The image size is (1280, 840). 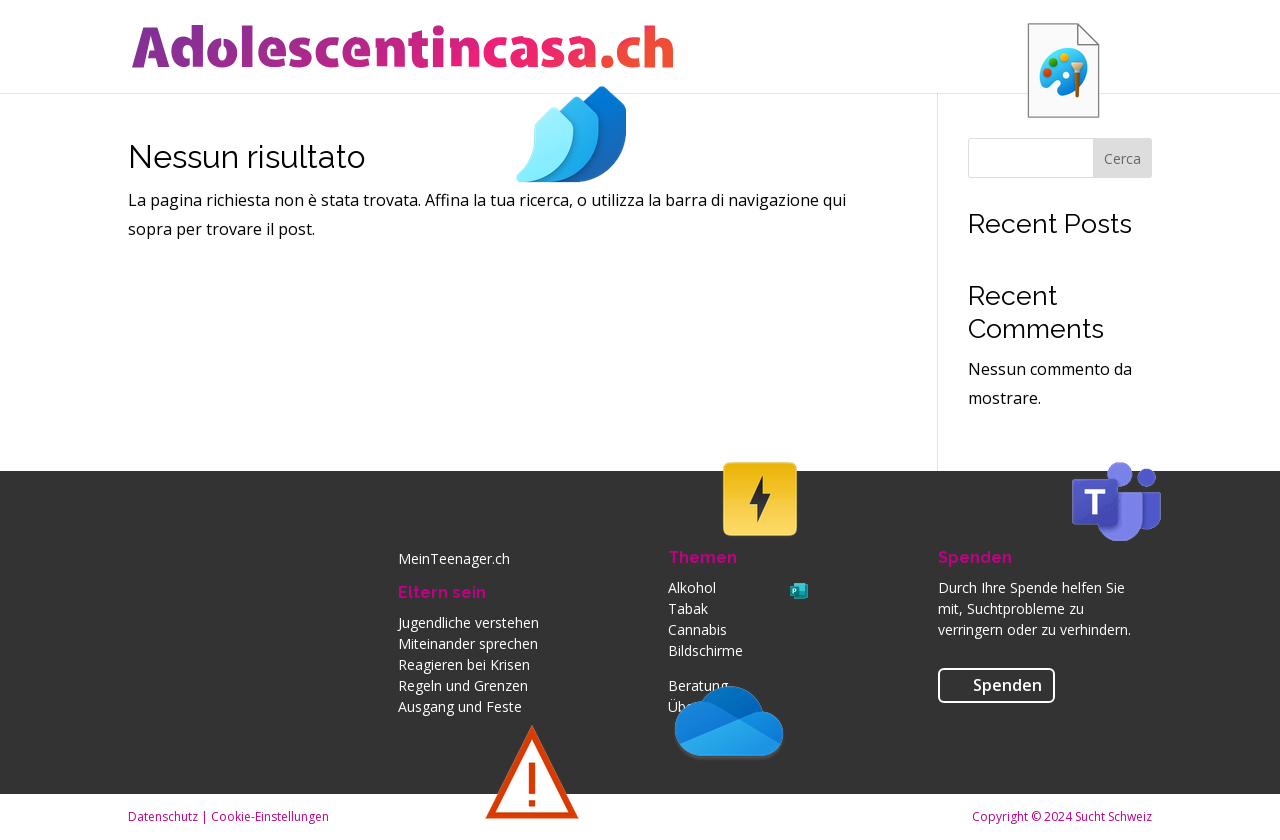 I want to click on open file in paint application, so click(x=1063, y=70).